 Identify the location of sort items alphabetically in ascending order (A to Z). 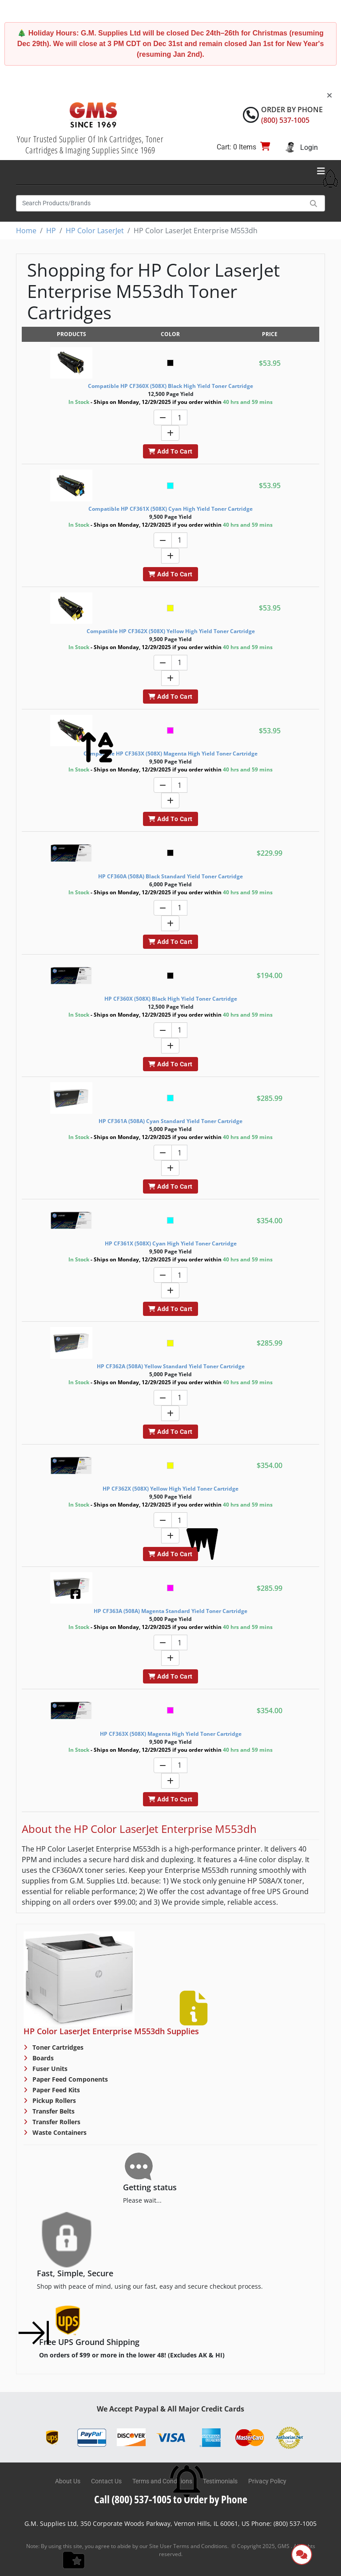
(97, 747).